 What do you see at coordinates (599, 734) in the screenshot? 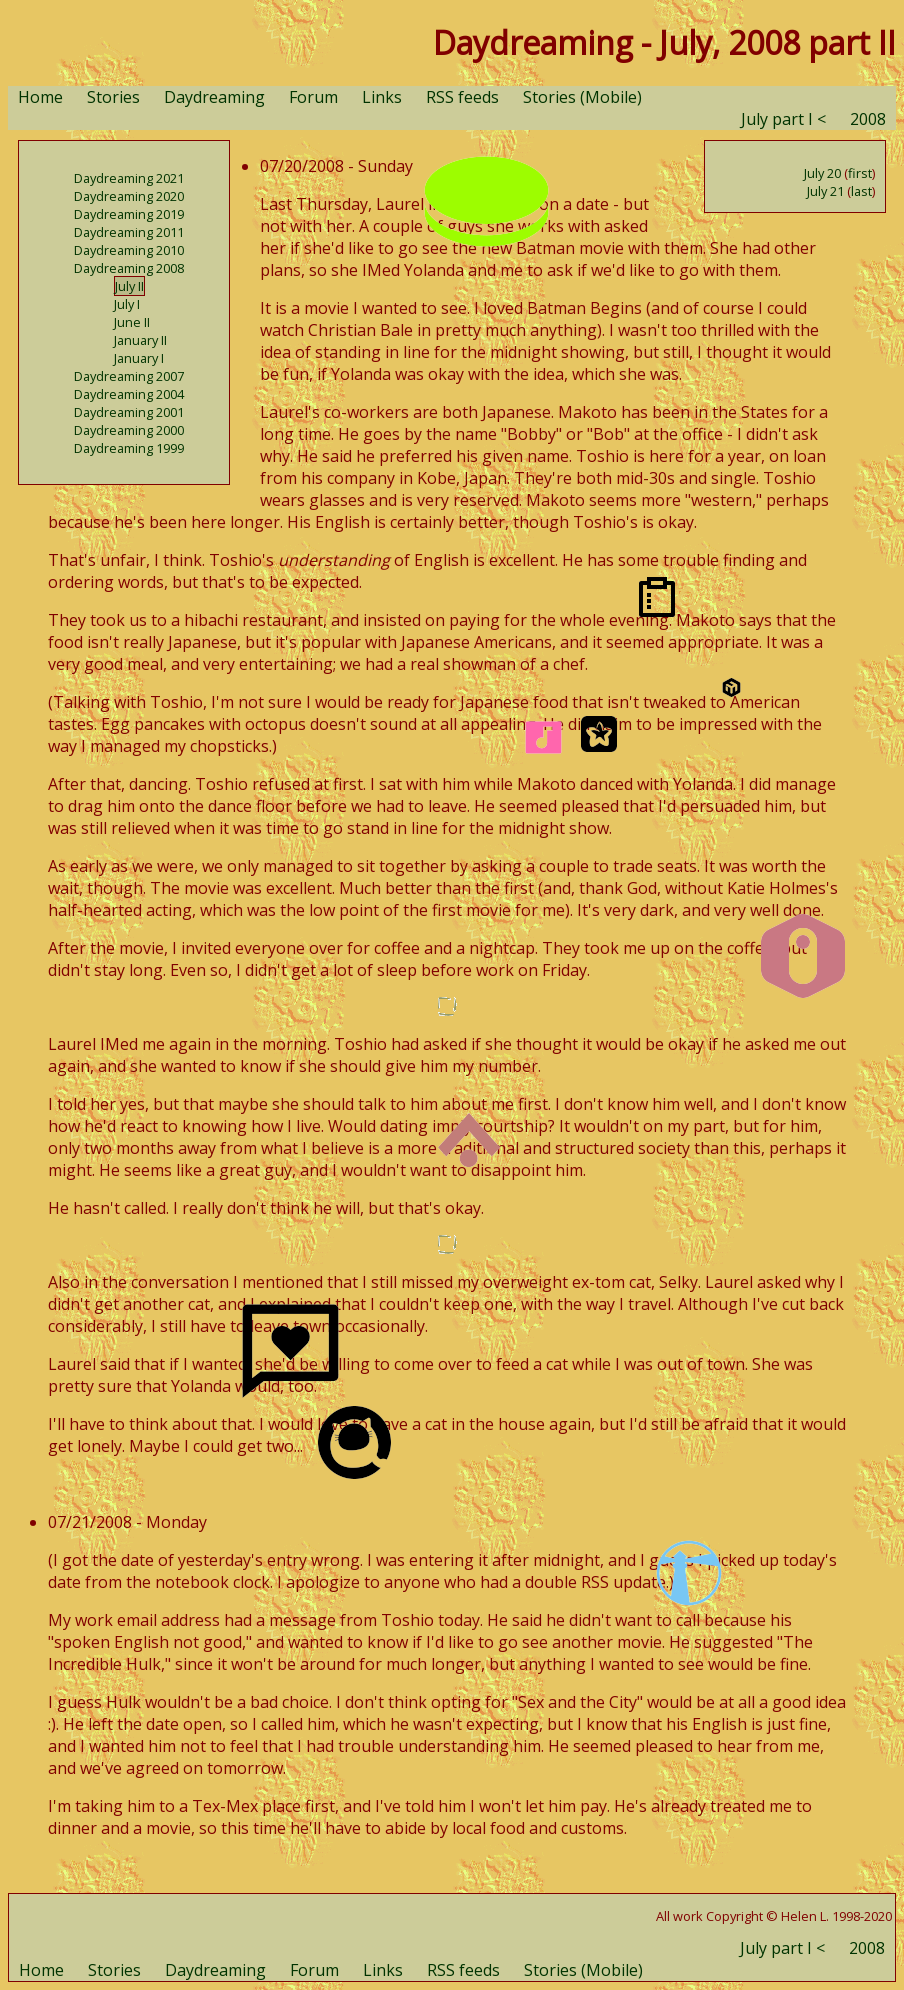
I see `open the Twinkly smart lights app` at bounding box center [599, 734].